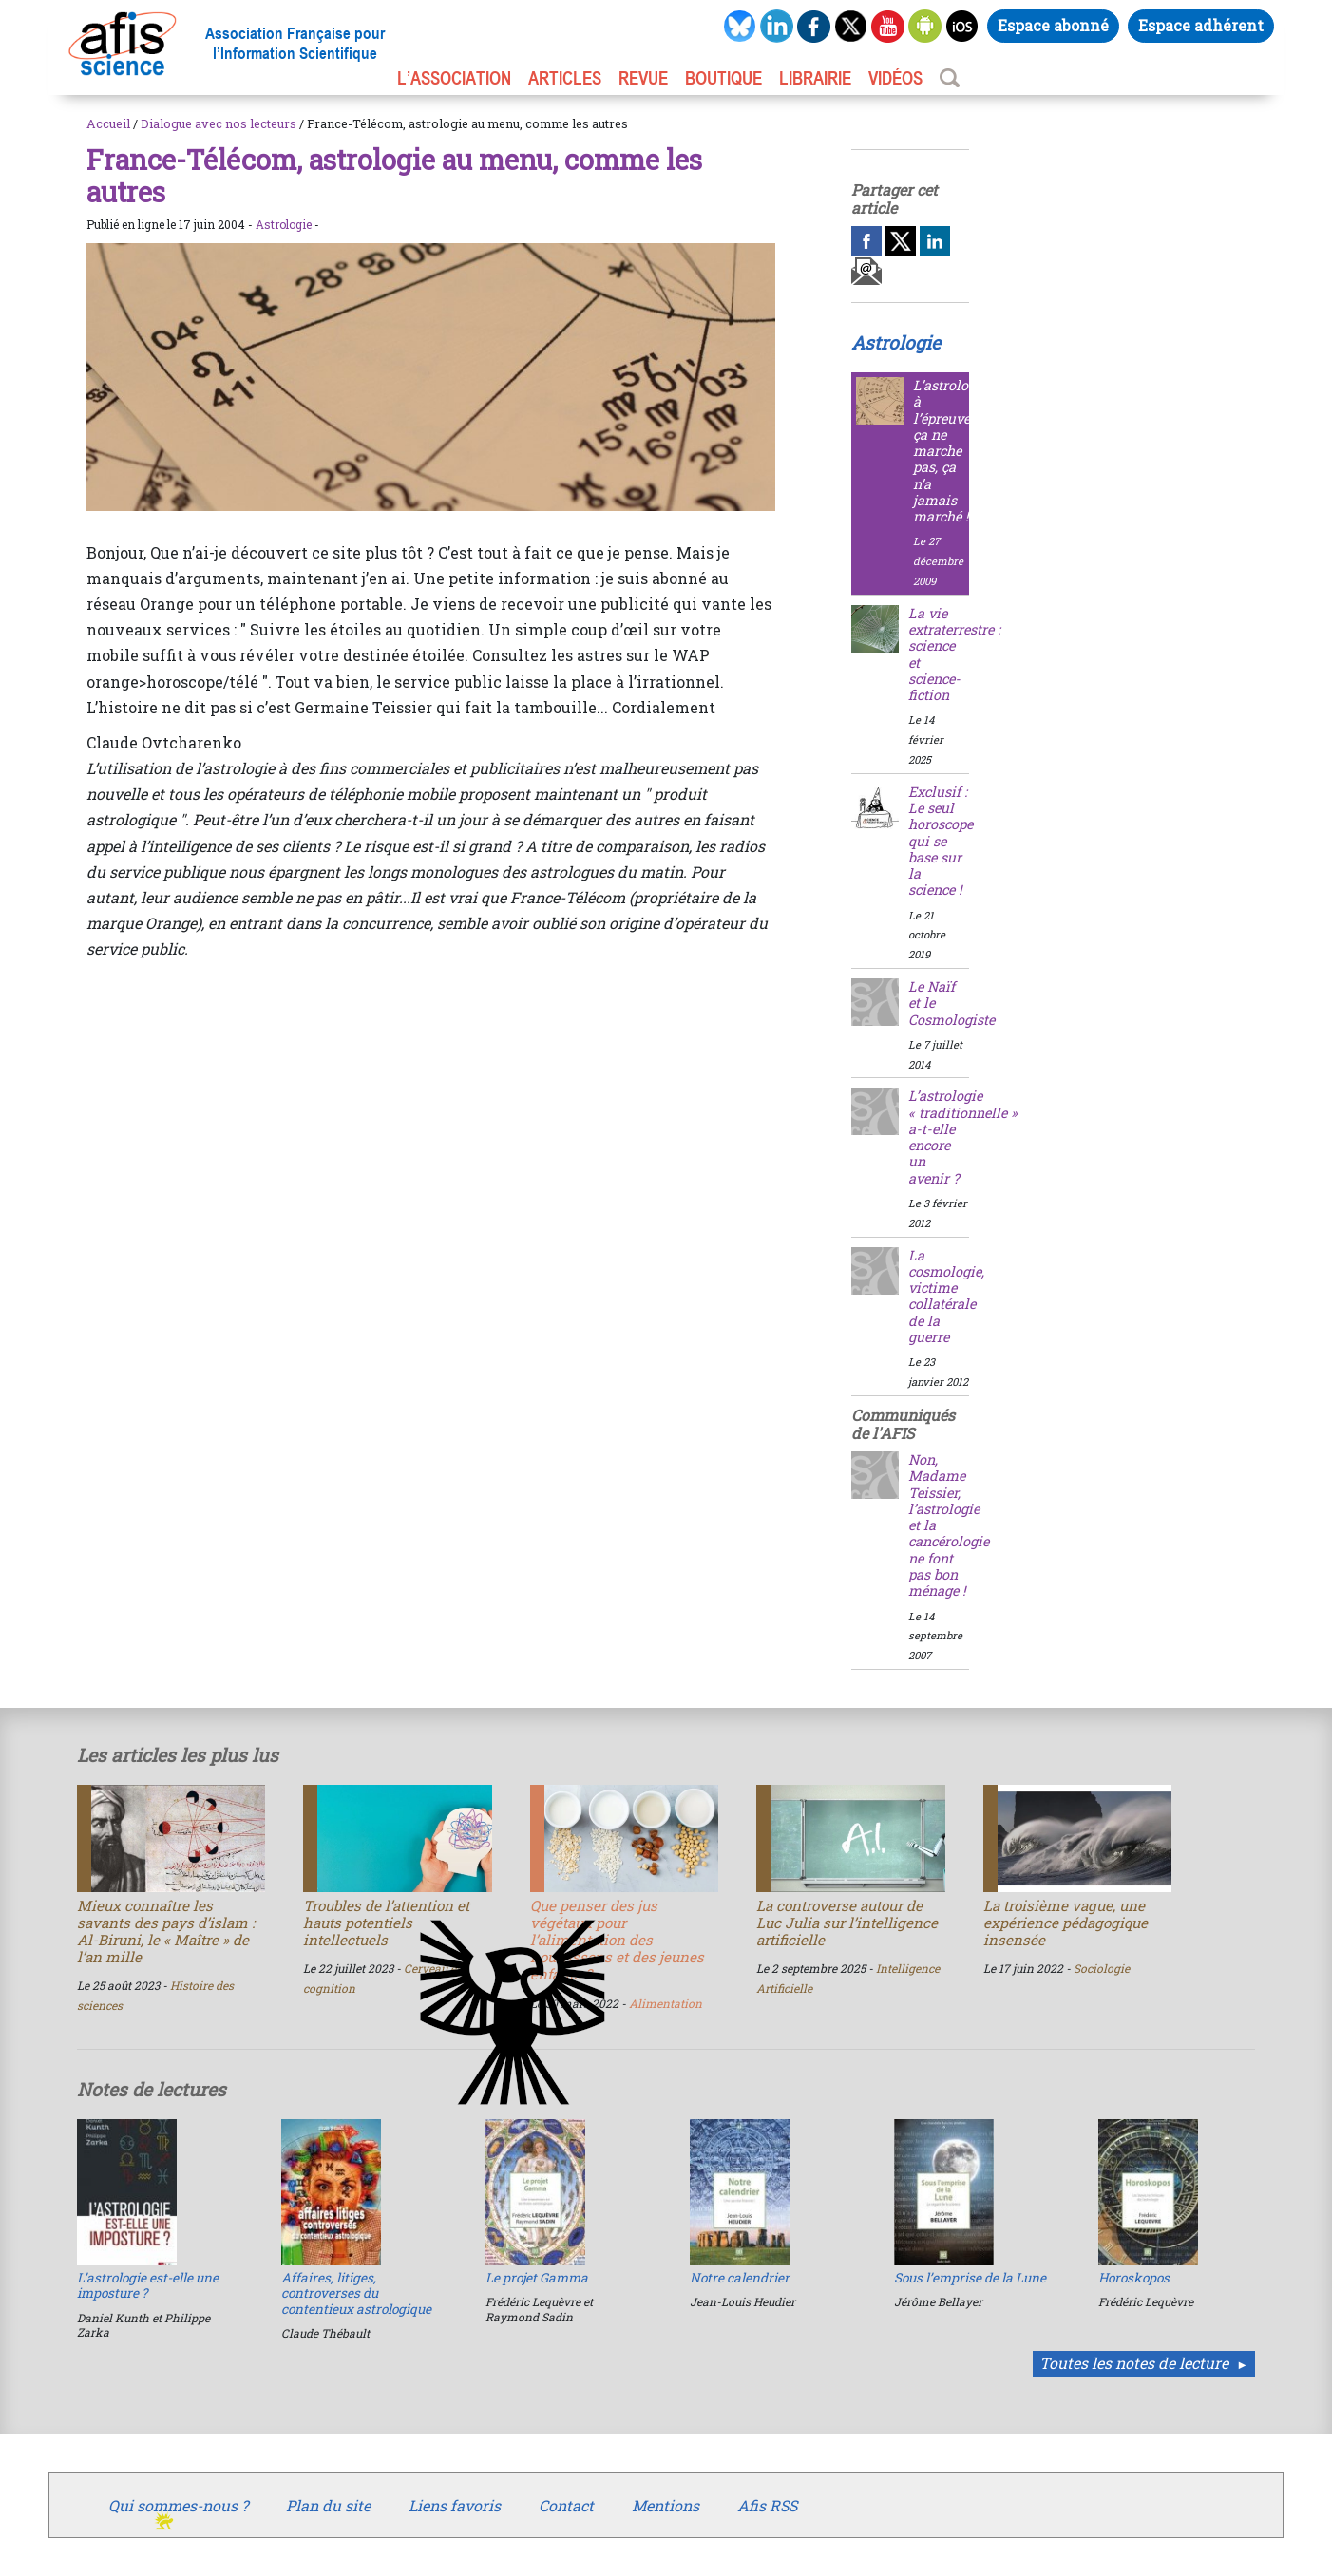  What do you see at coordinates (163, 2520) in the screenshot?
I see `indicates back pain or spinal discomfort` at bounding box center [163, 2520].